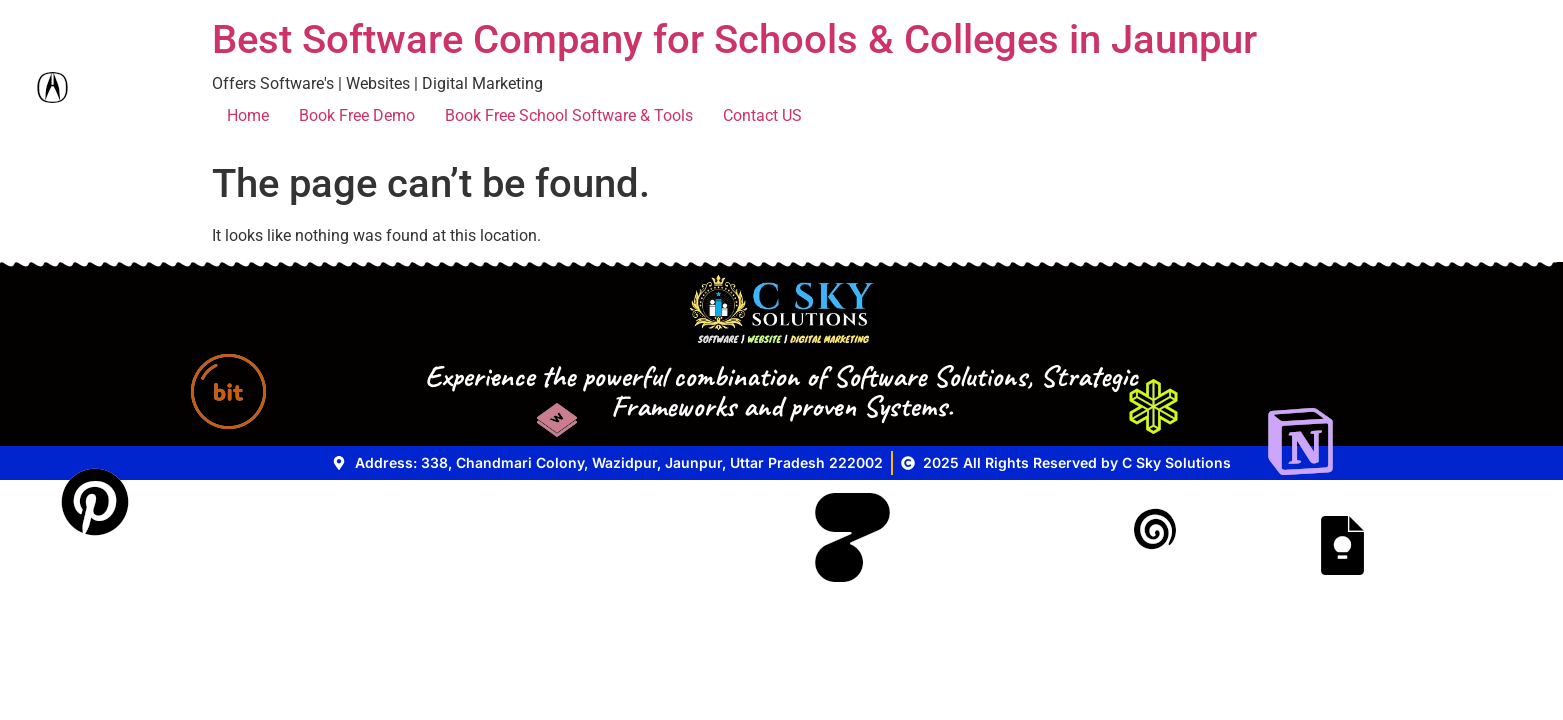 The height and width of the screenshot is (720, 1563). What do you see at coordinates (1342, 545) in the screenshot?
I see `open google keep app` at bounding box center [1342, 545].